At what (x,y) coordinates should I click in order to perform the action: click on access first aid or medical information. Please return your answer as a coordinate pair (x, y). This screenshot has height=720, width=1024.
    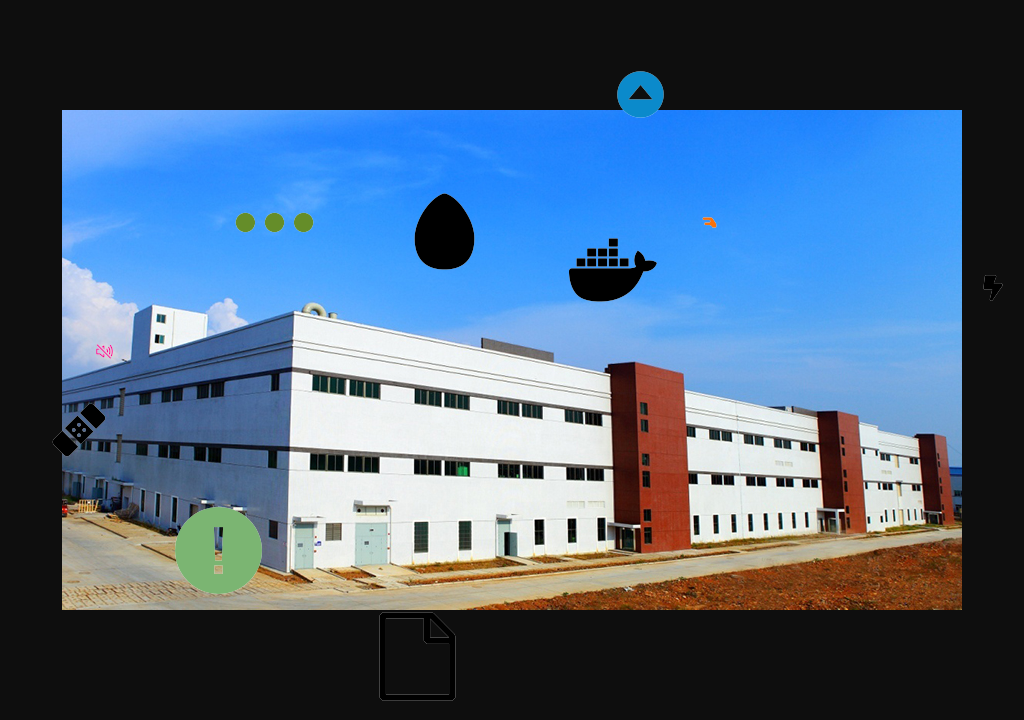
    Looking at the image, I should click on (79, 430).